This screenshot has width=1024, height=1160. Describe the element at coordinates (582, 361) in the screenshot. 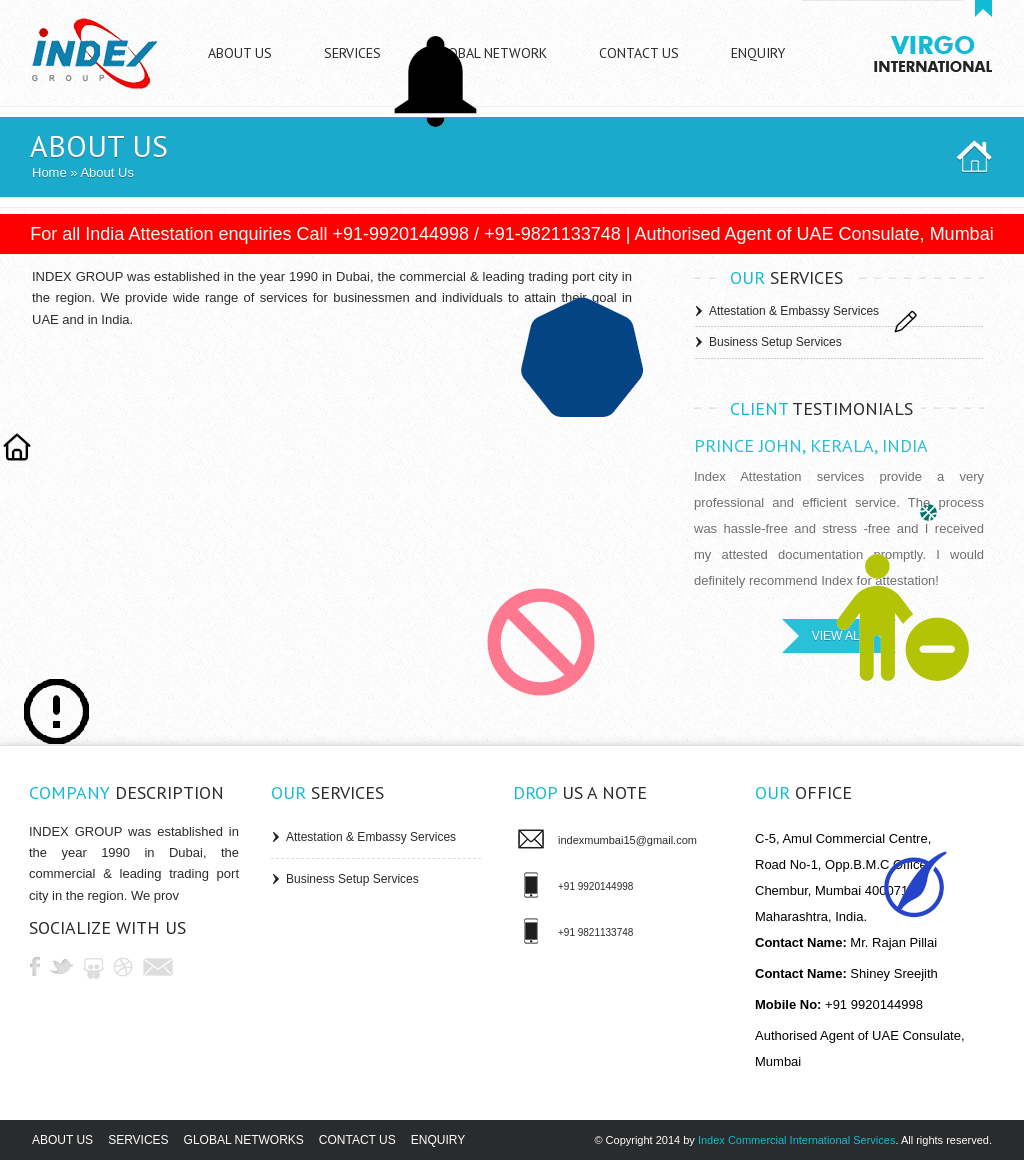

I see `a heptagon shape indicator` at that location.